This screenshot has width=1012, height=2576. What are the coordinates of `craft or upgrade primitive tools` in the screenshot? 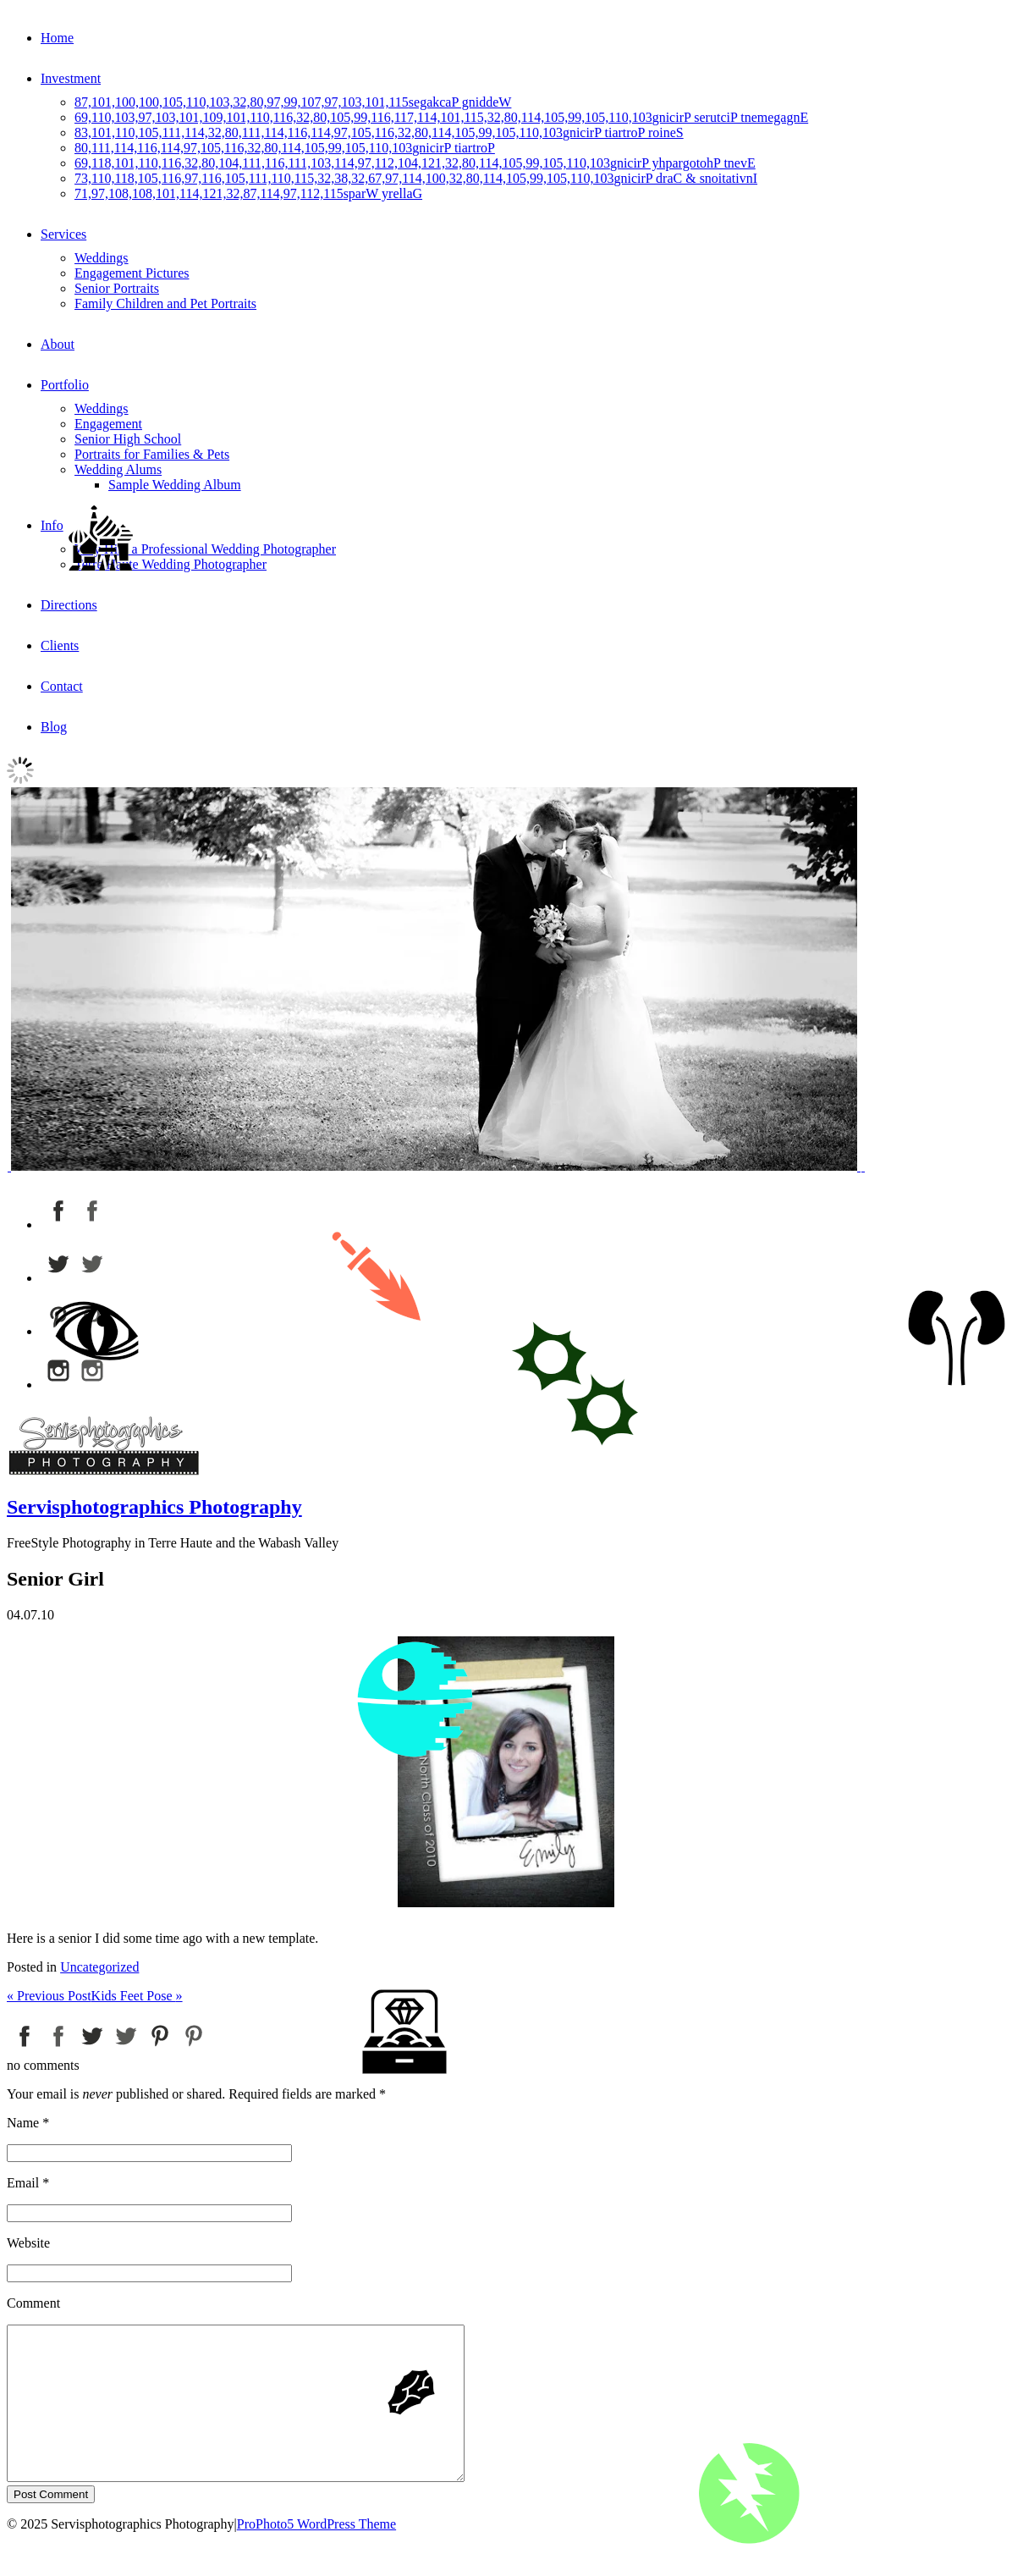 It's located at (411, 2392).